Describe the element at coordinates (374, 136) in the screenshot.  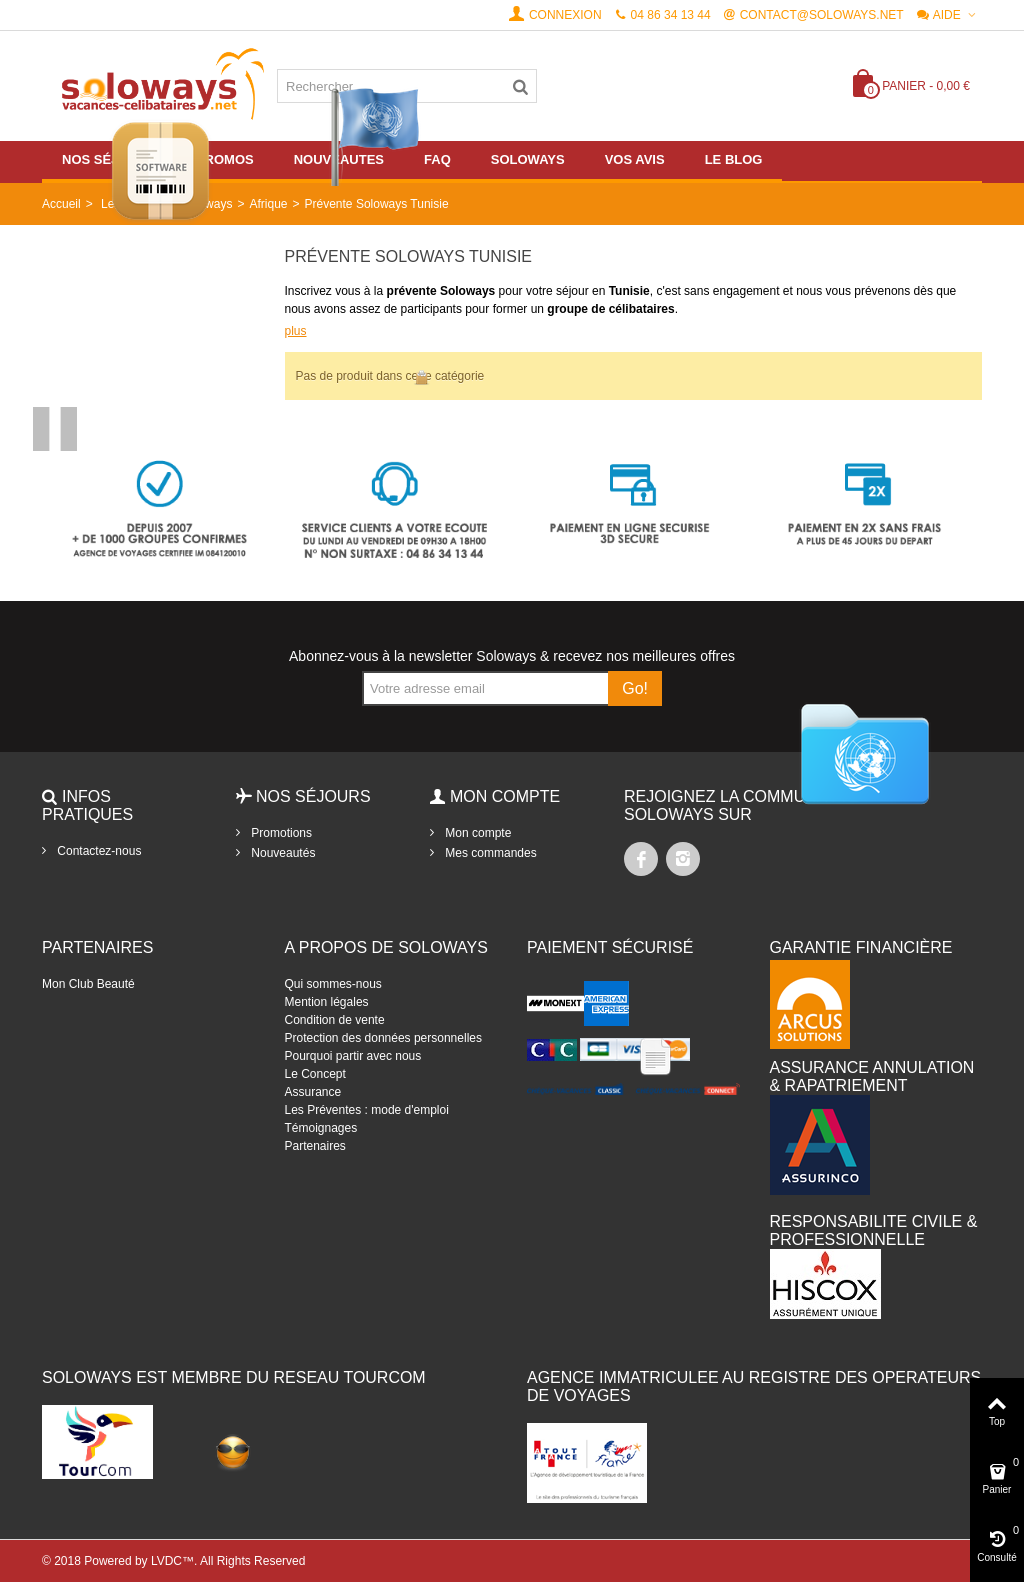
I see `access language and region settings` at that location.